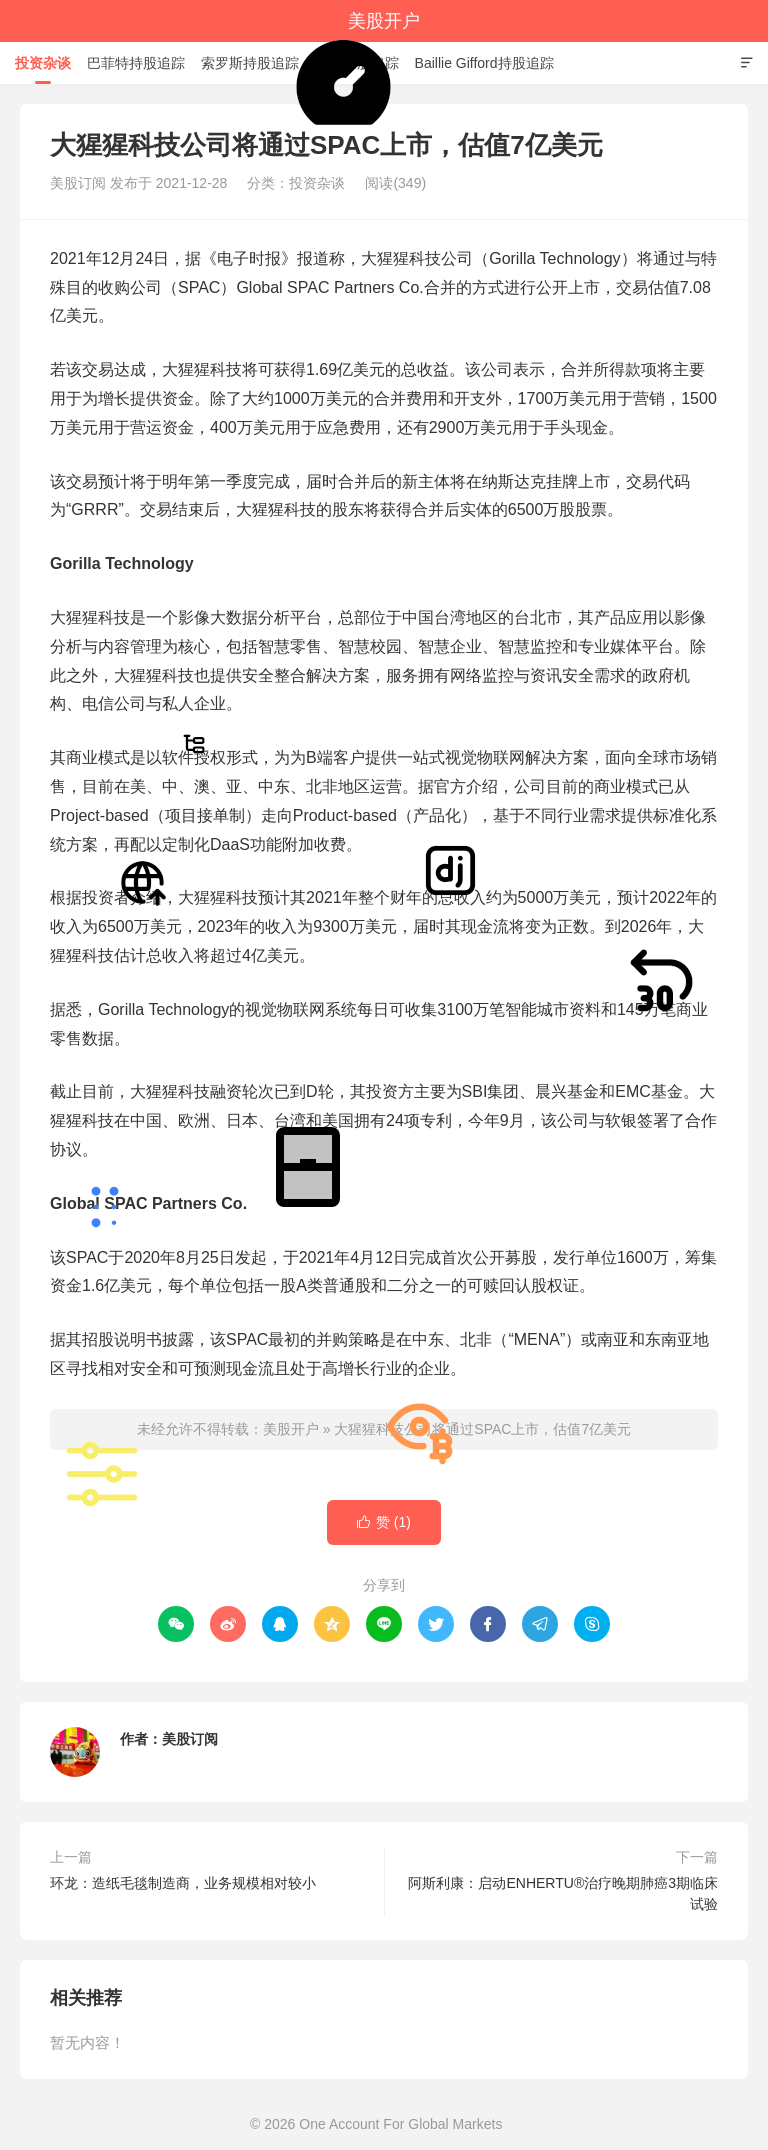 The image size is (768, 2150). I want to click on skip back 30 seconds, so click(660, 982).